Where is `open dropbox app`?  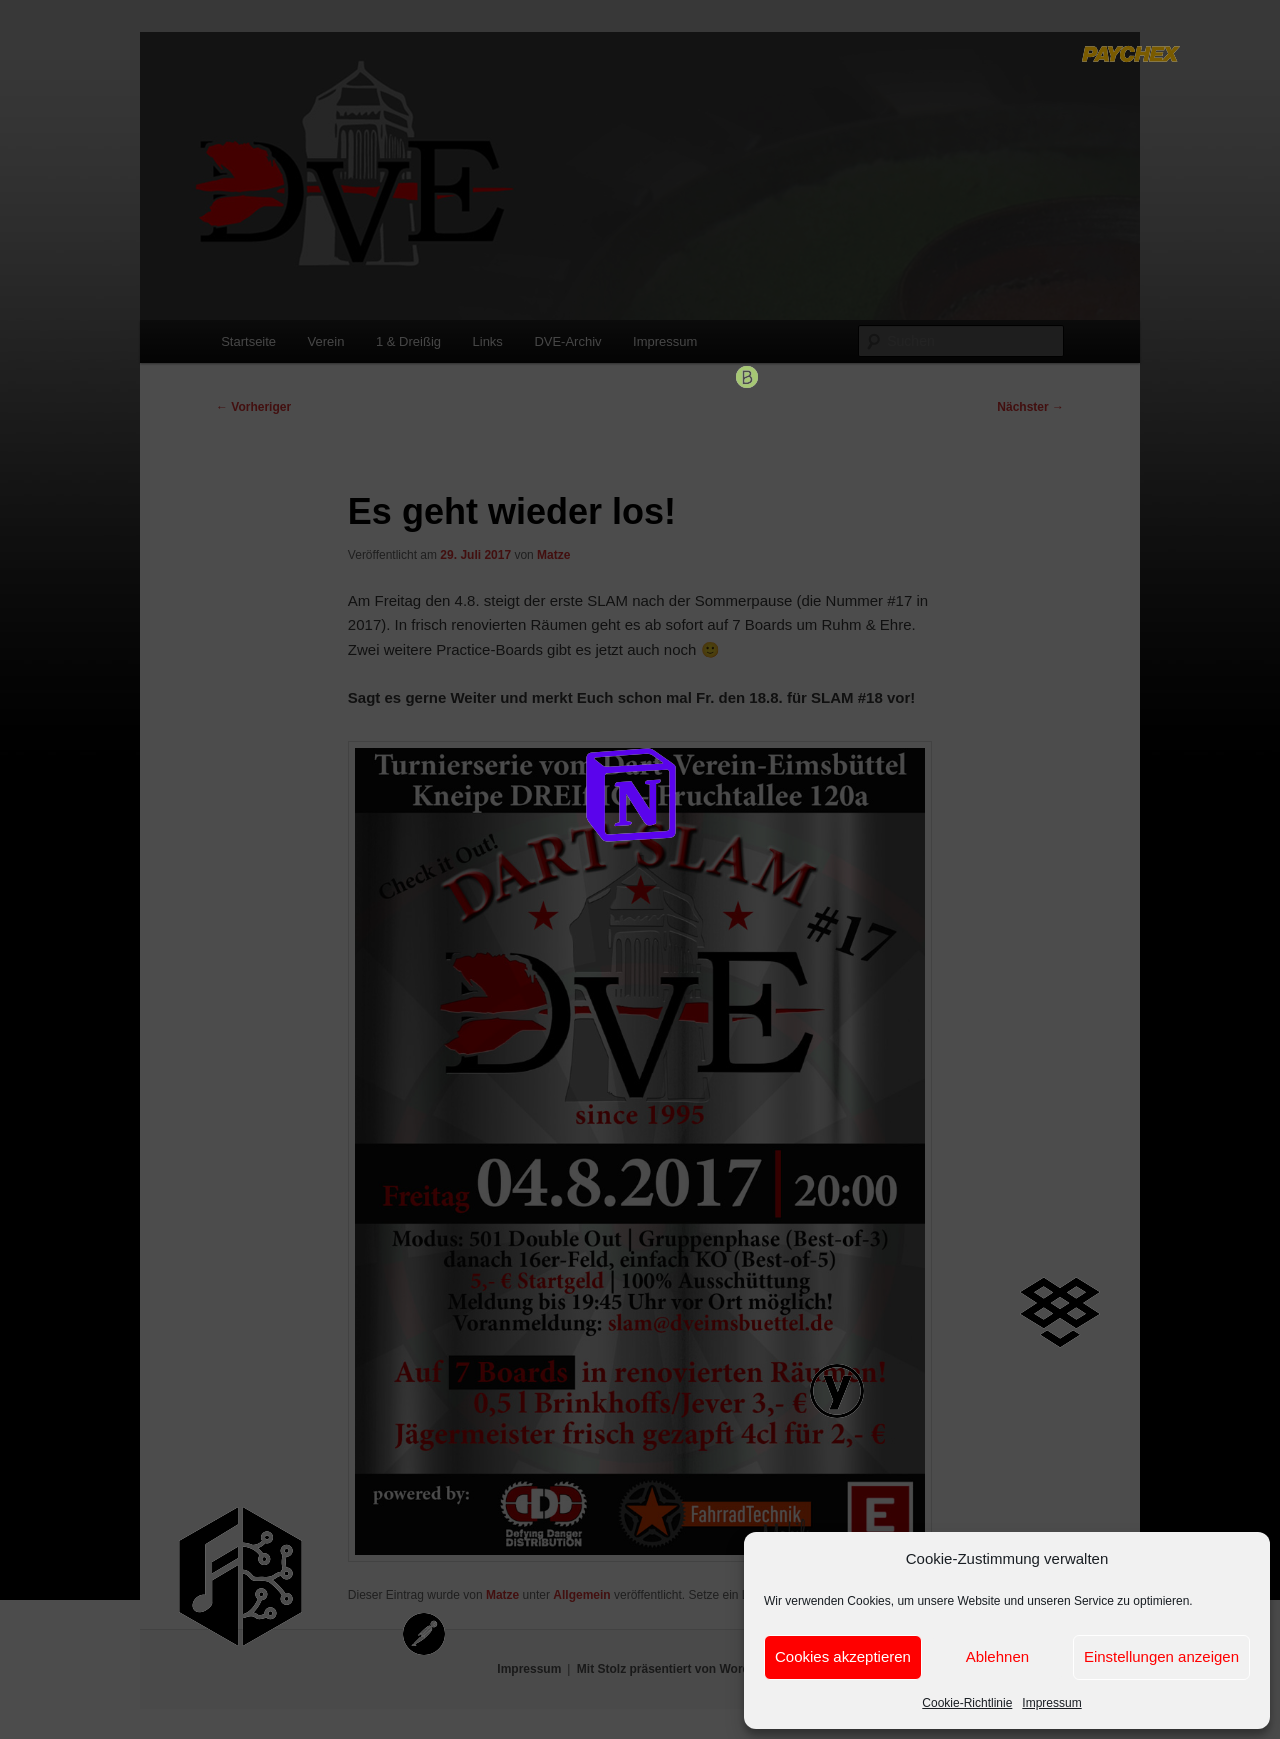 open dropbox app is located at coordinates (1060, 1310).